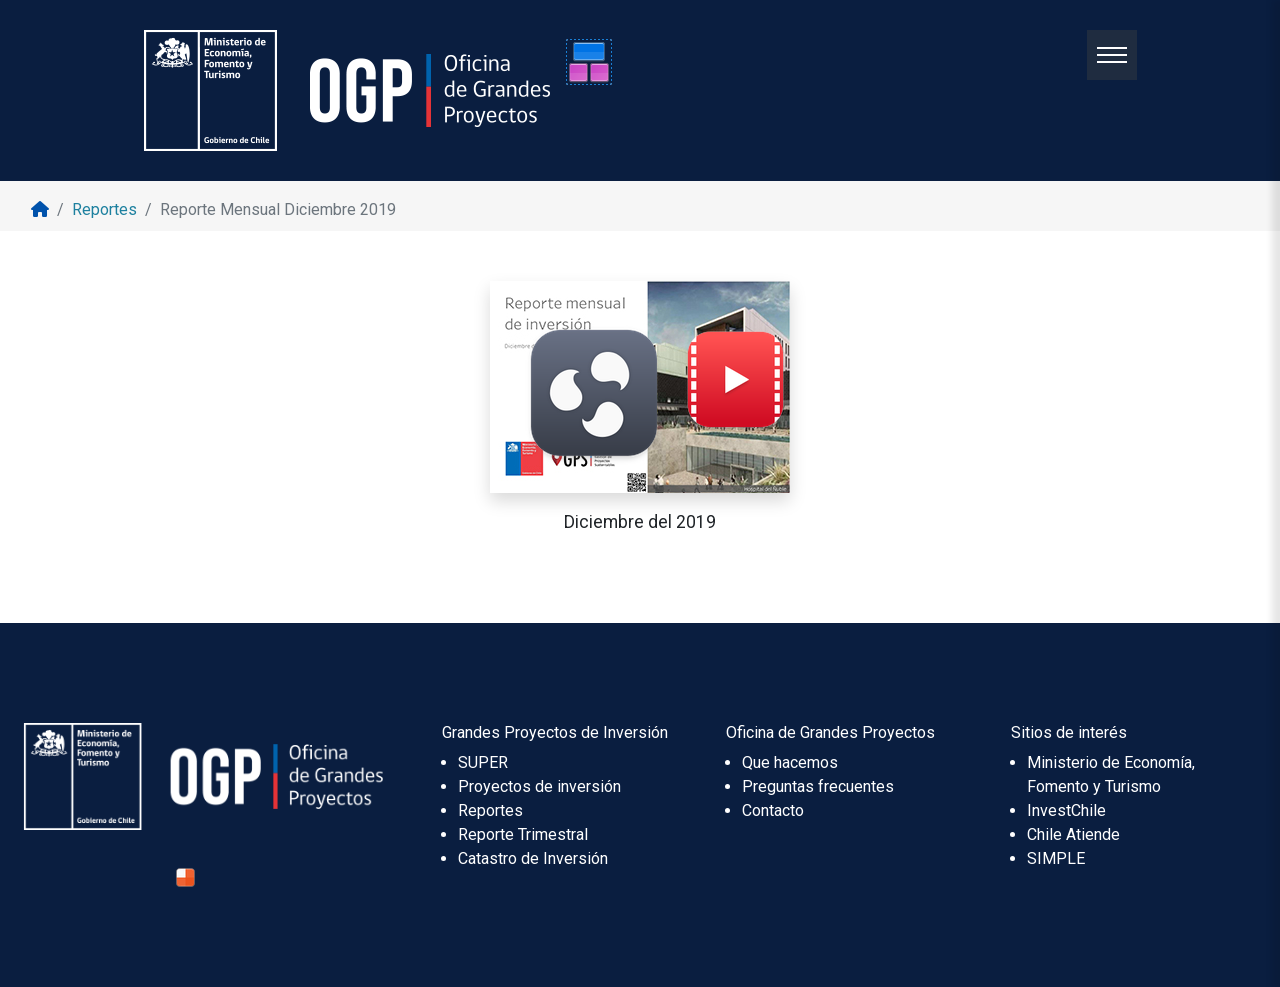  I want to click on open copypastegrab video downloader app, so click(735, 379).